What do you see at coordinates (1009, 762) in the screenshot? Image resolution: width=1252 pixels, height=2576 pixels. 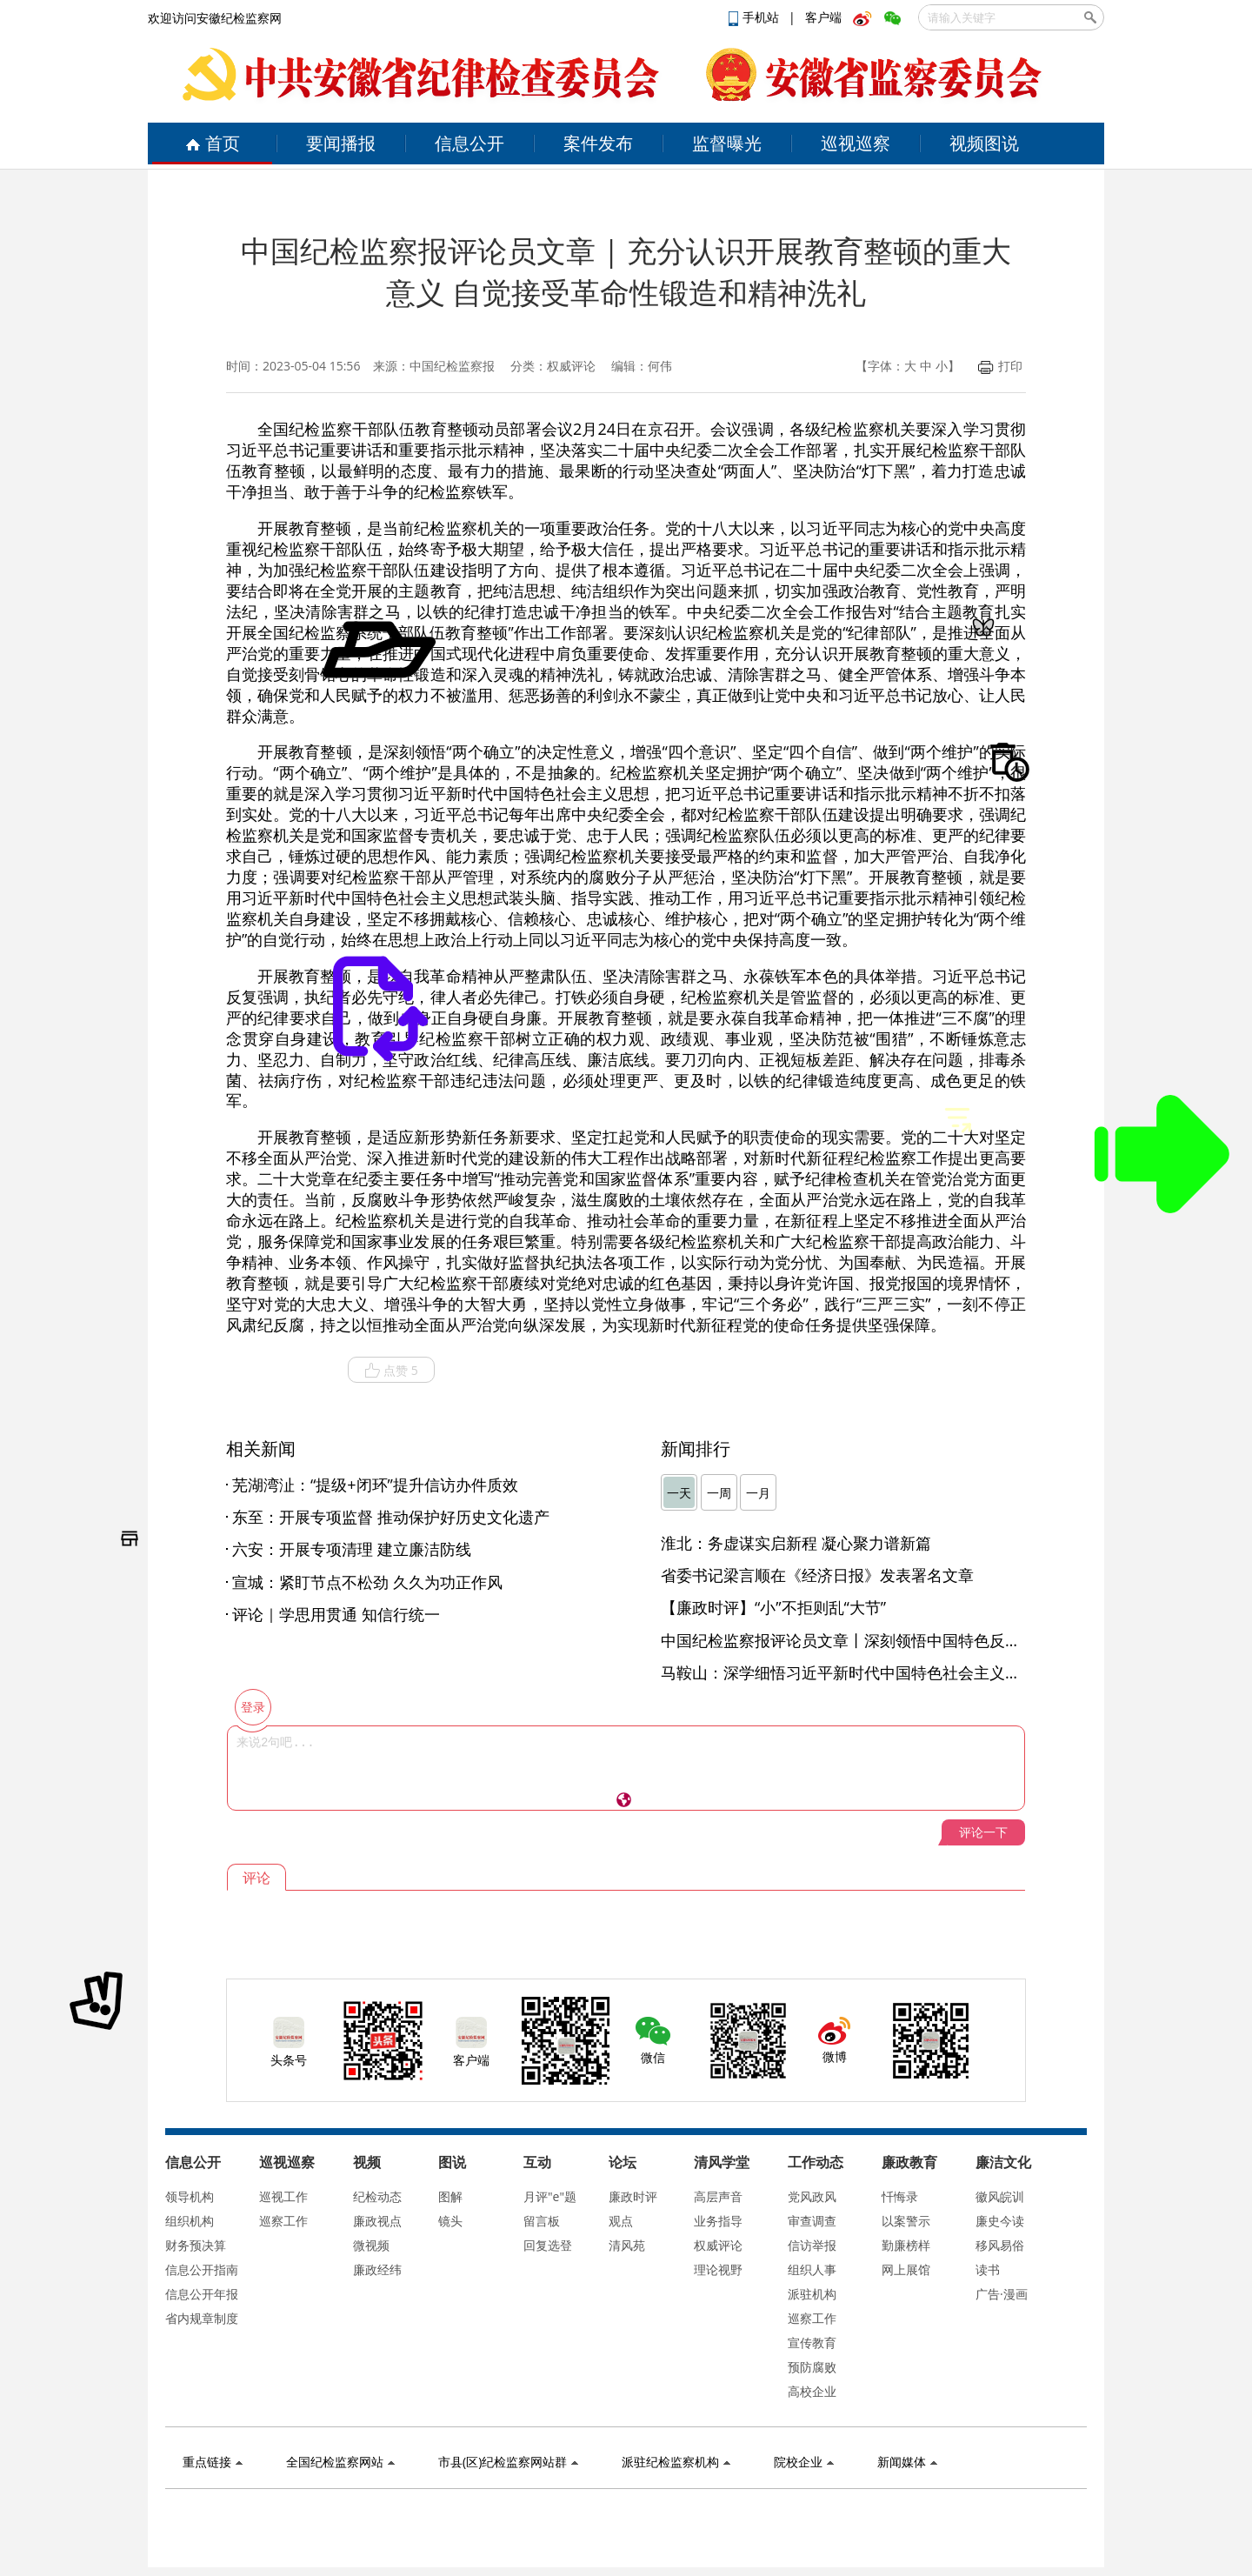 I see `enable auto-delete for items after a set time` at bounding box center [1009, 762].